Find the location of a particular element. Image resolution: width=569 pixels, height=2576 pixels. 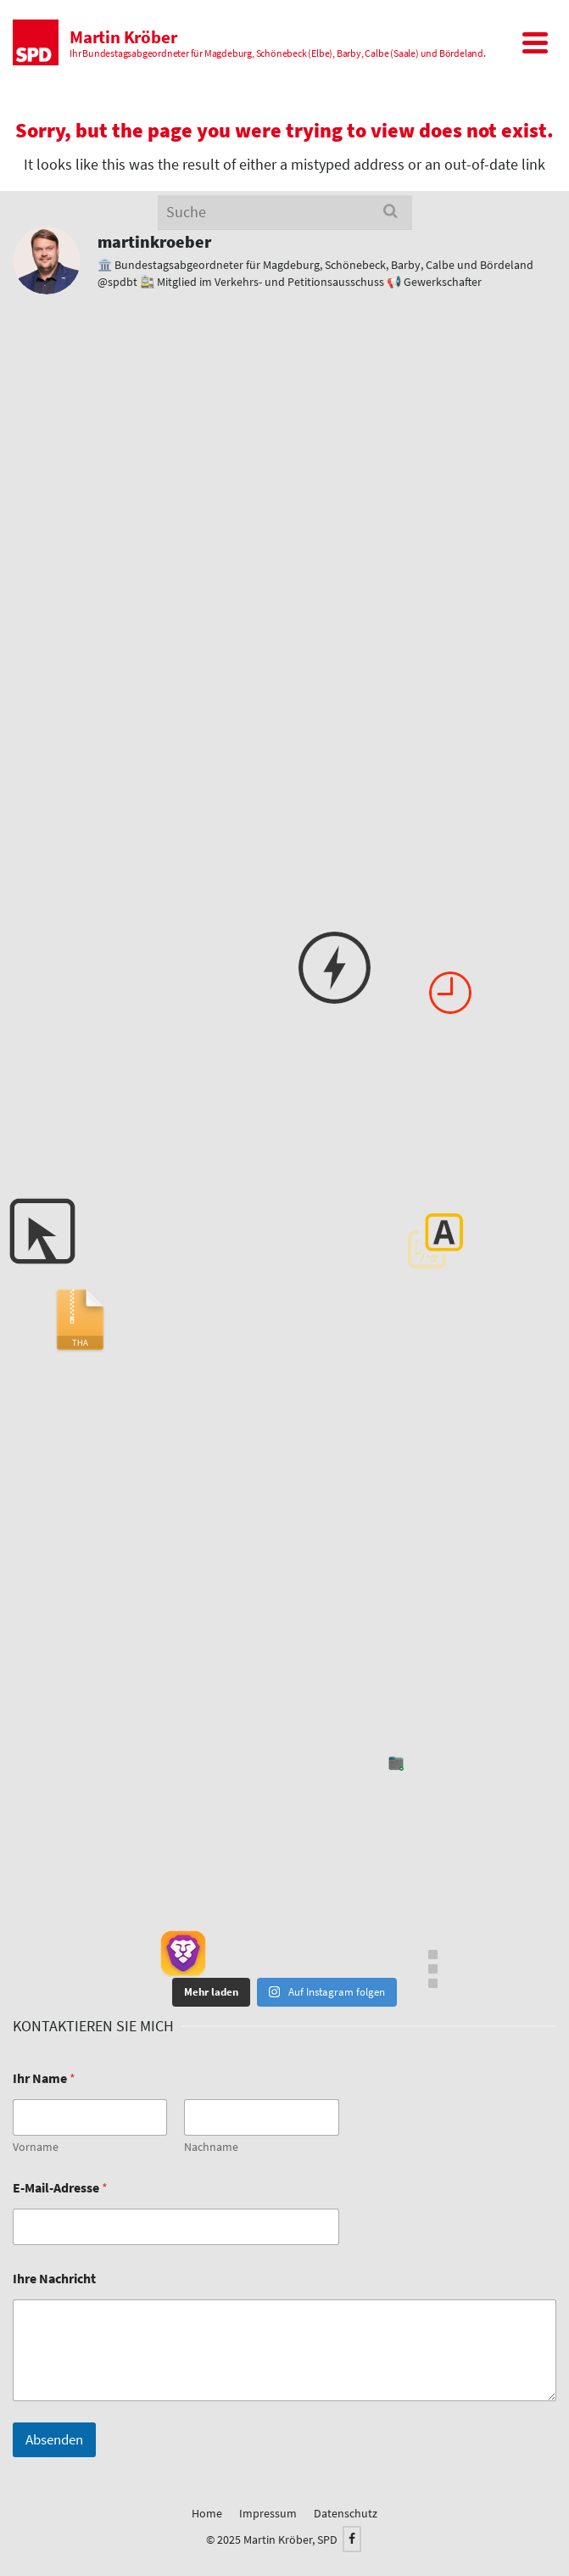

access power and battery settings is located at coordinates (334, 967).